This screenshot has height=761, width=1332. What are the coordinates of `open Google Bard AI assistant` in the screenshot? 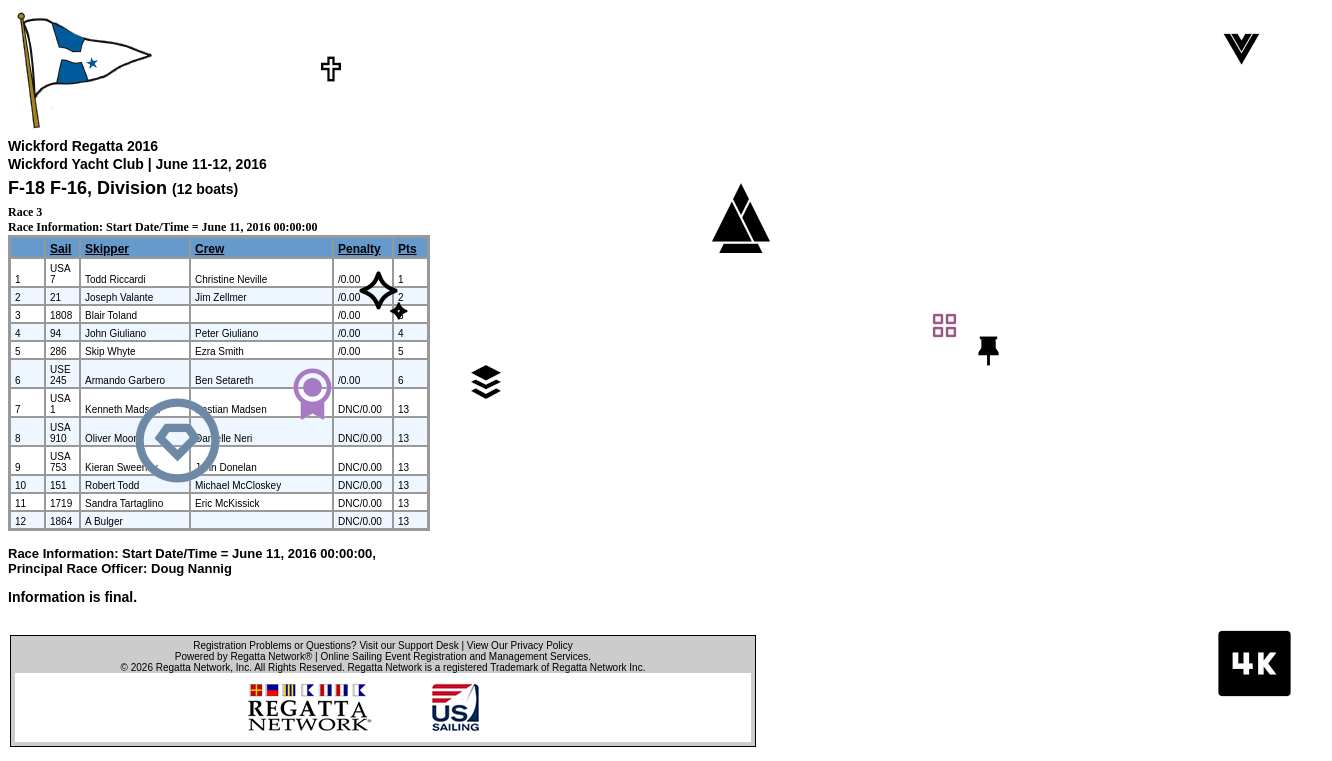 It's located at (383, 295).